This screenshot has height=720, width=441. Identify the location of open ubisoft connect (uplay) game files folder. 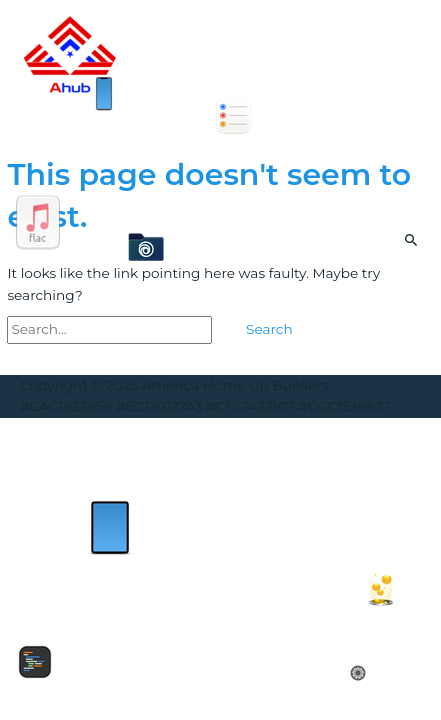
(146, 248).